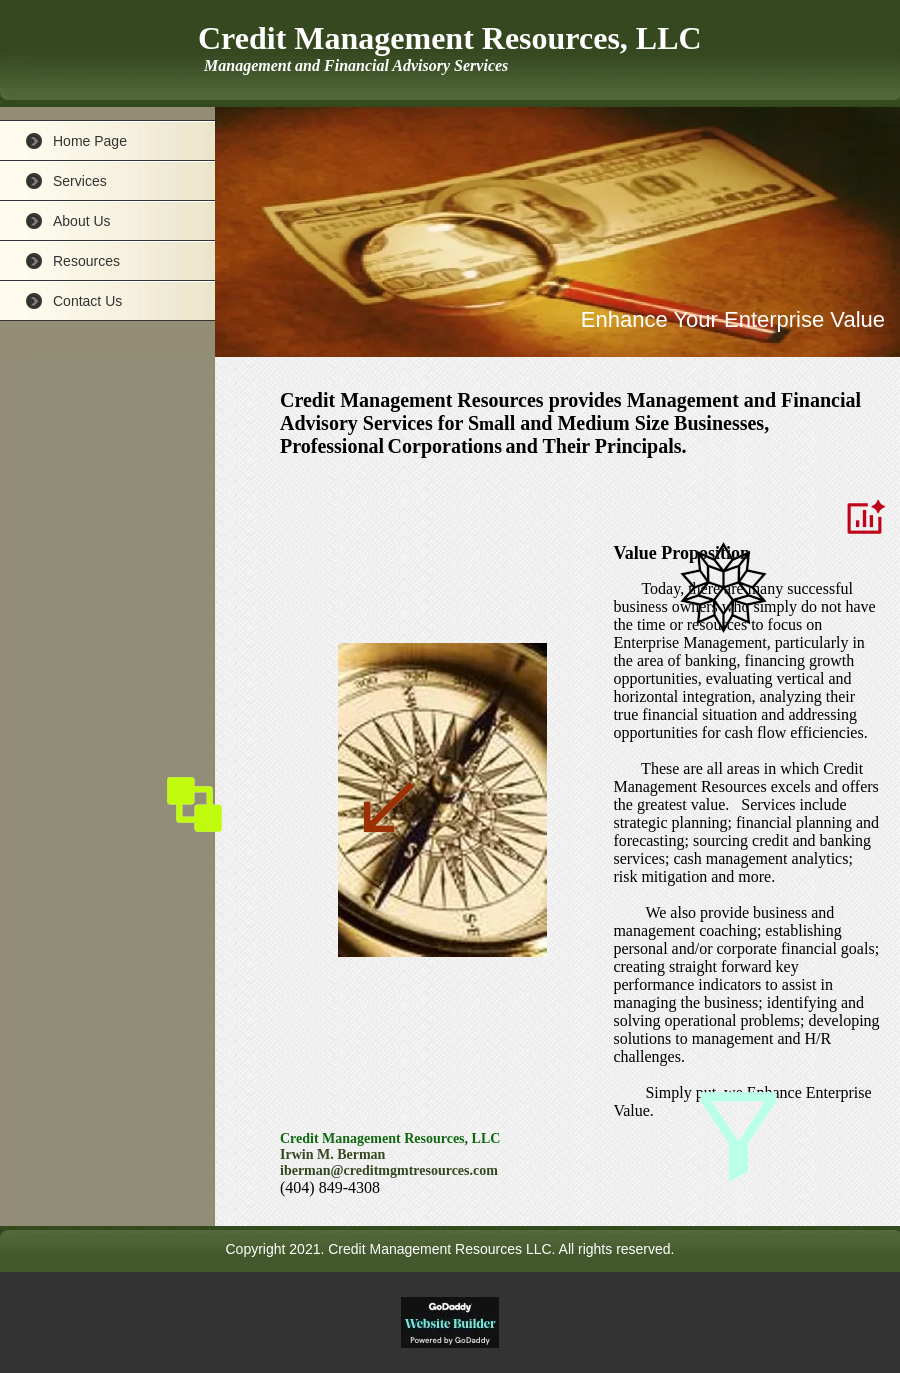  What do you see at coordinates (864, 518) in the screenshot?
I see `view AI-generated analytics or insights` at bounding box center [864, 518].